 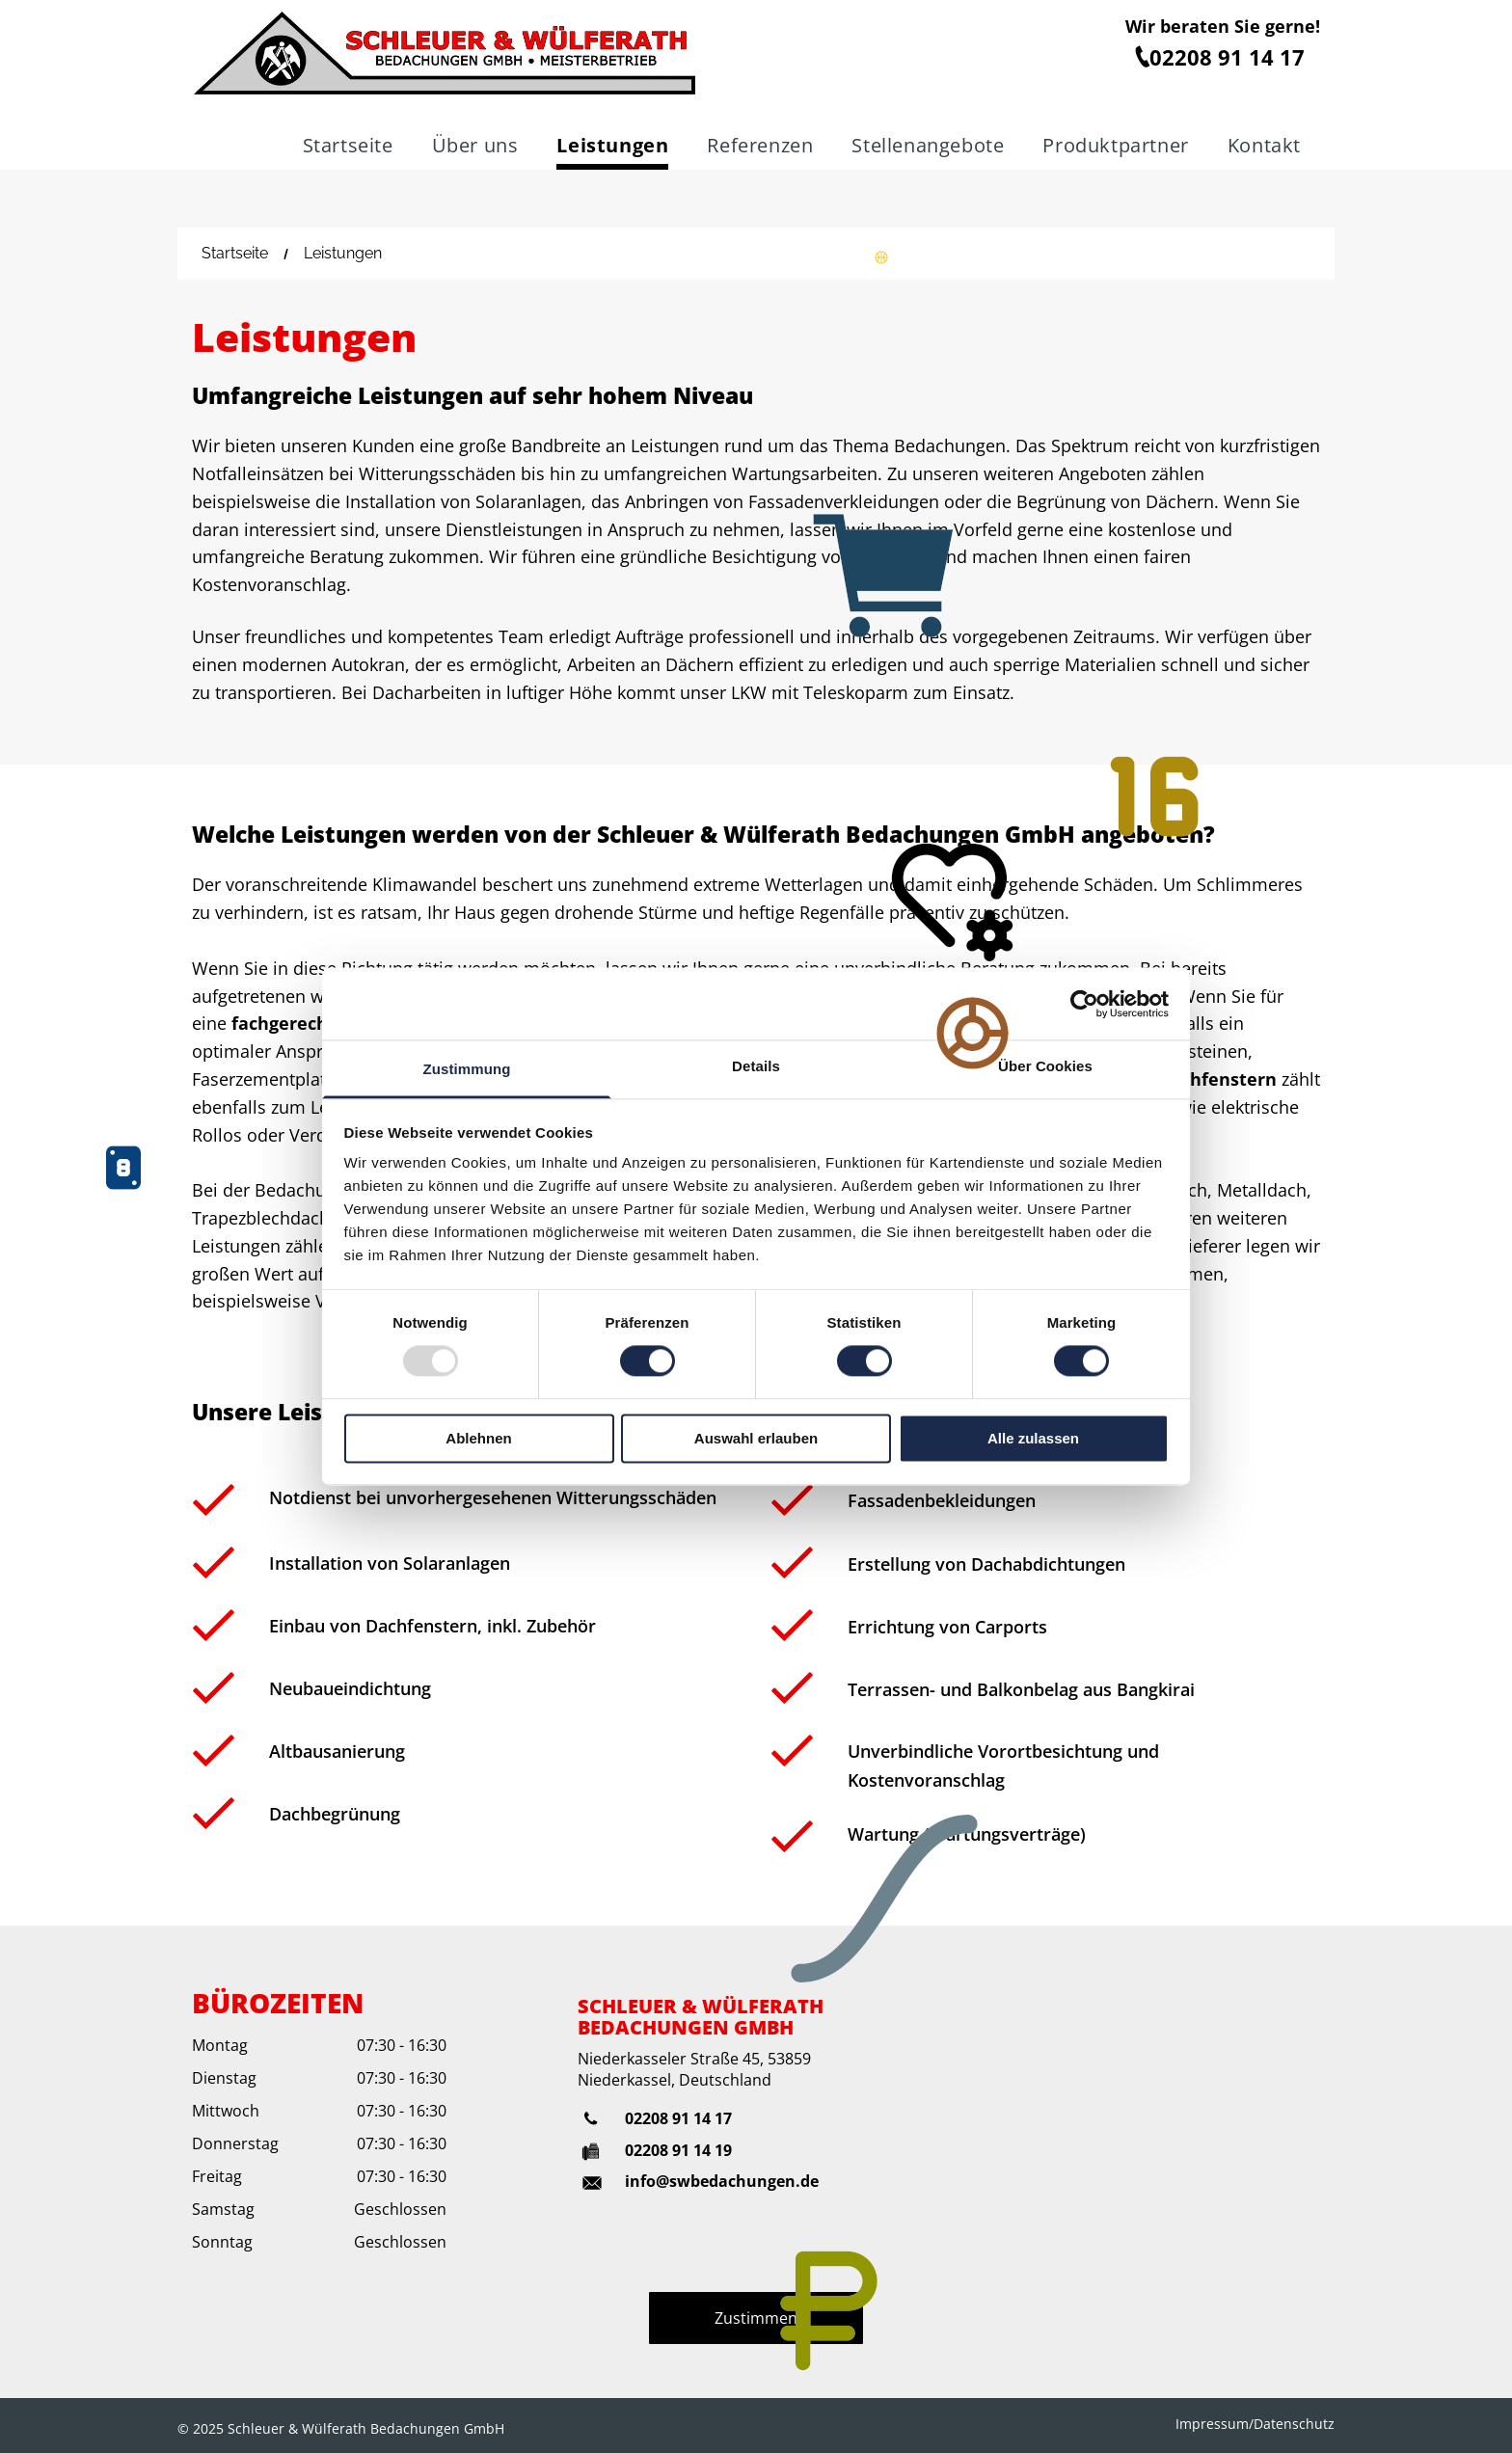 What do you see at coordinates (884, 1899) in the screenshot?
I see `apply ease-in-out animation timing` at bounding box center [884, 1899].